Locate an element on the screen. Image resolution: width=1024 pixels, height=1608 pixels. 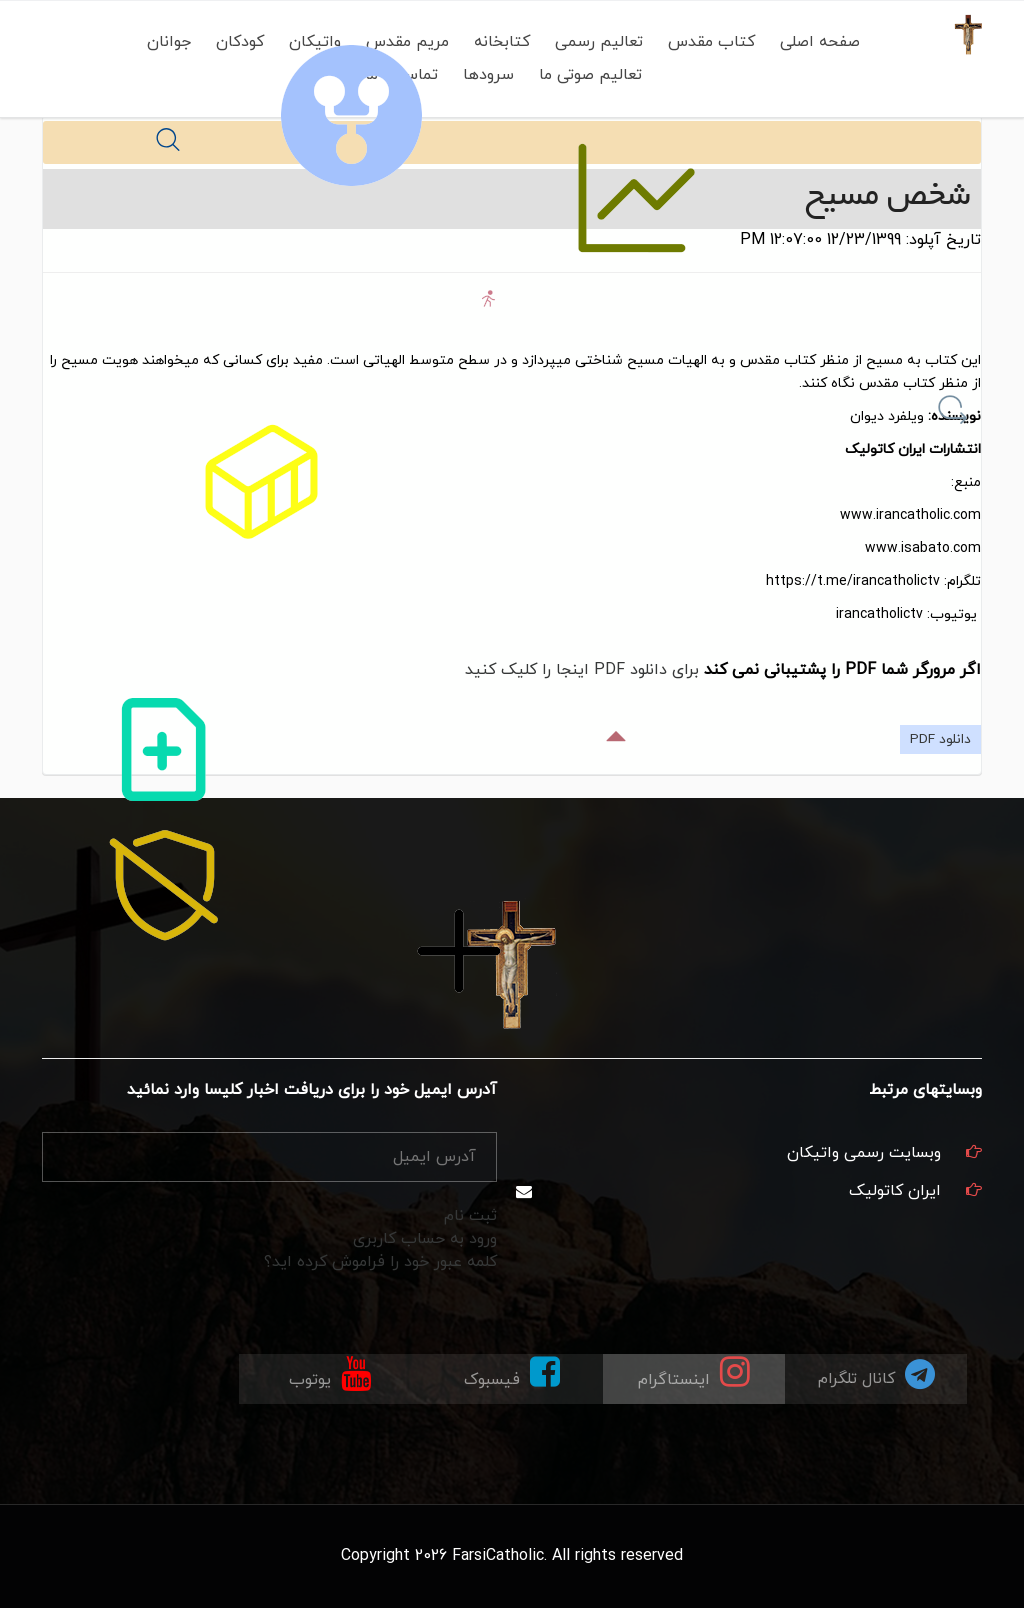
expand a collapsed section is located at coordinates (616, 736).